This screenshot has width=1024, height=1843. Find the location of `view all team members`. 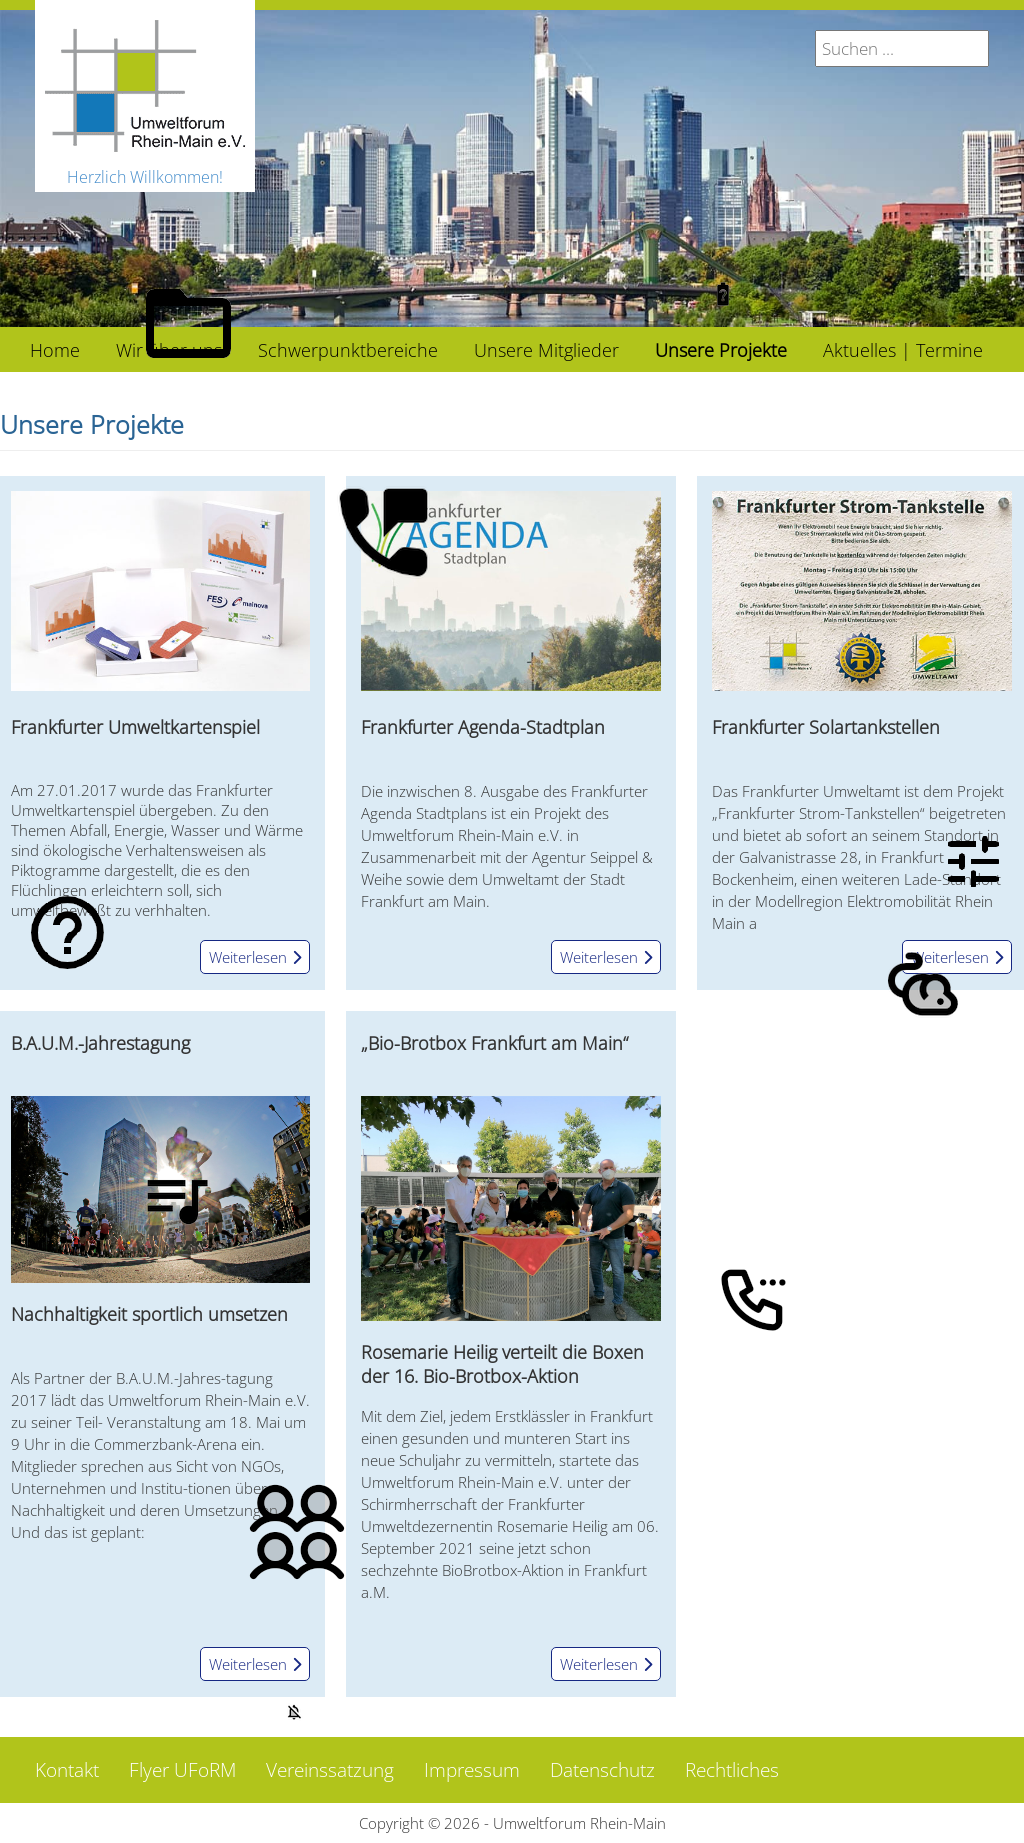

view all team members is located at coordinates (297, 1532).